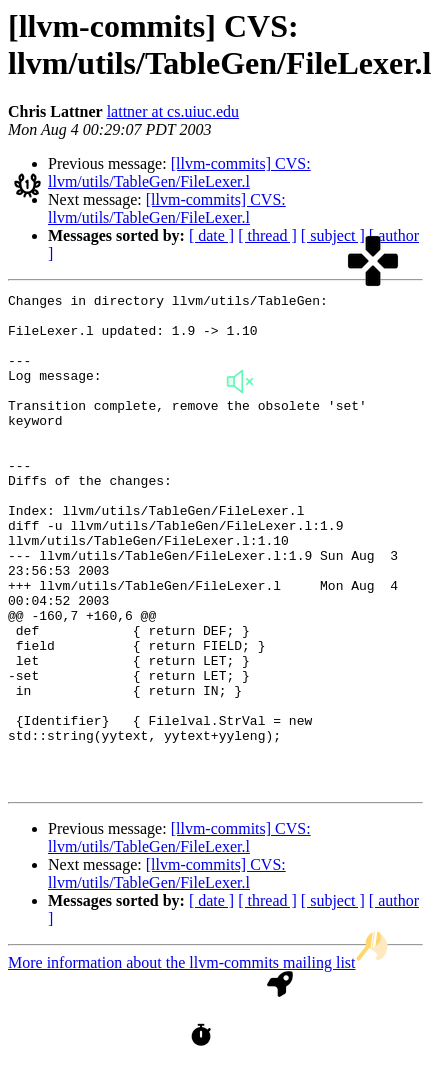 The image size is (431, 1079). What do you see at coordinates (201, 1035) in the screenshot?
I see `start or stop a timer` at bounding box center [201, 1035].